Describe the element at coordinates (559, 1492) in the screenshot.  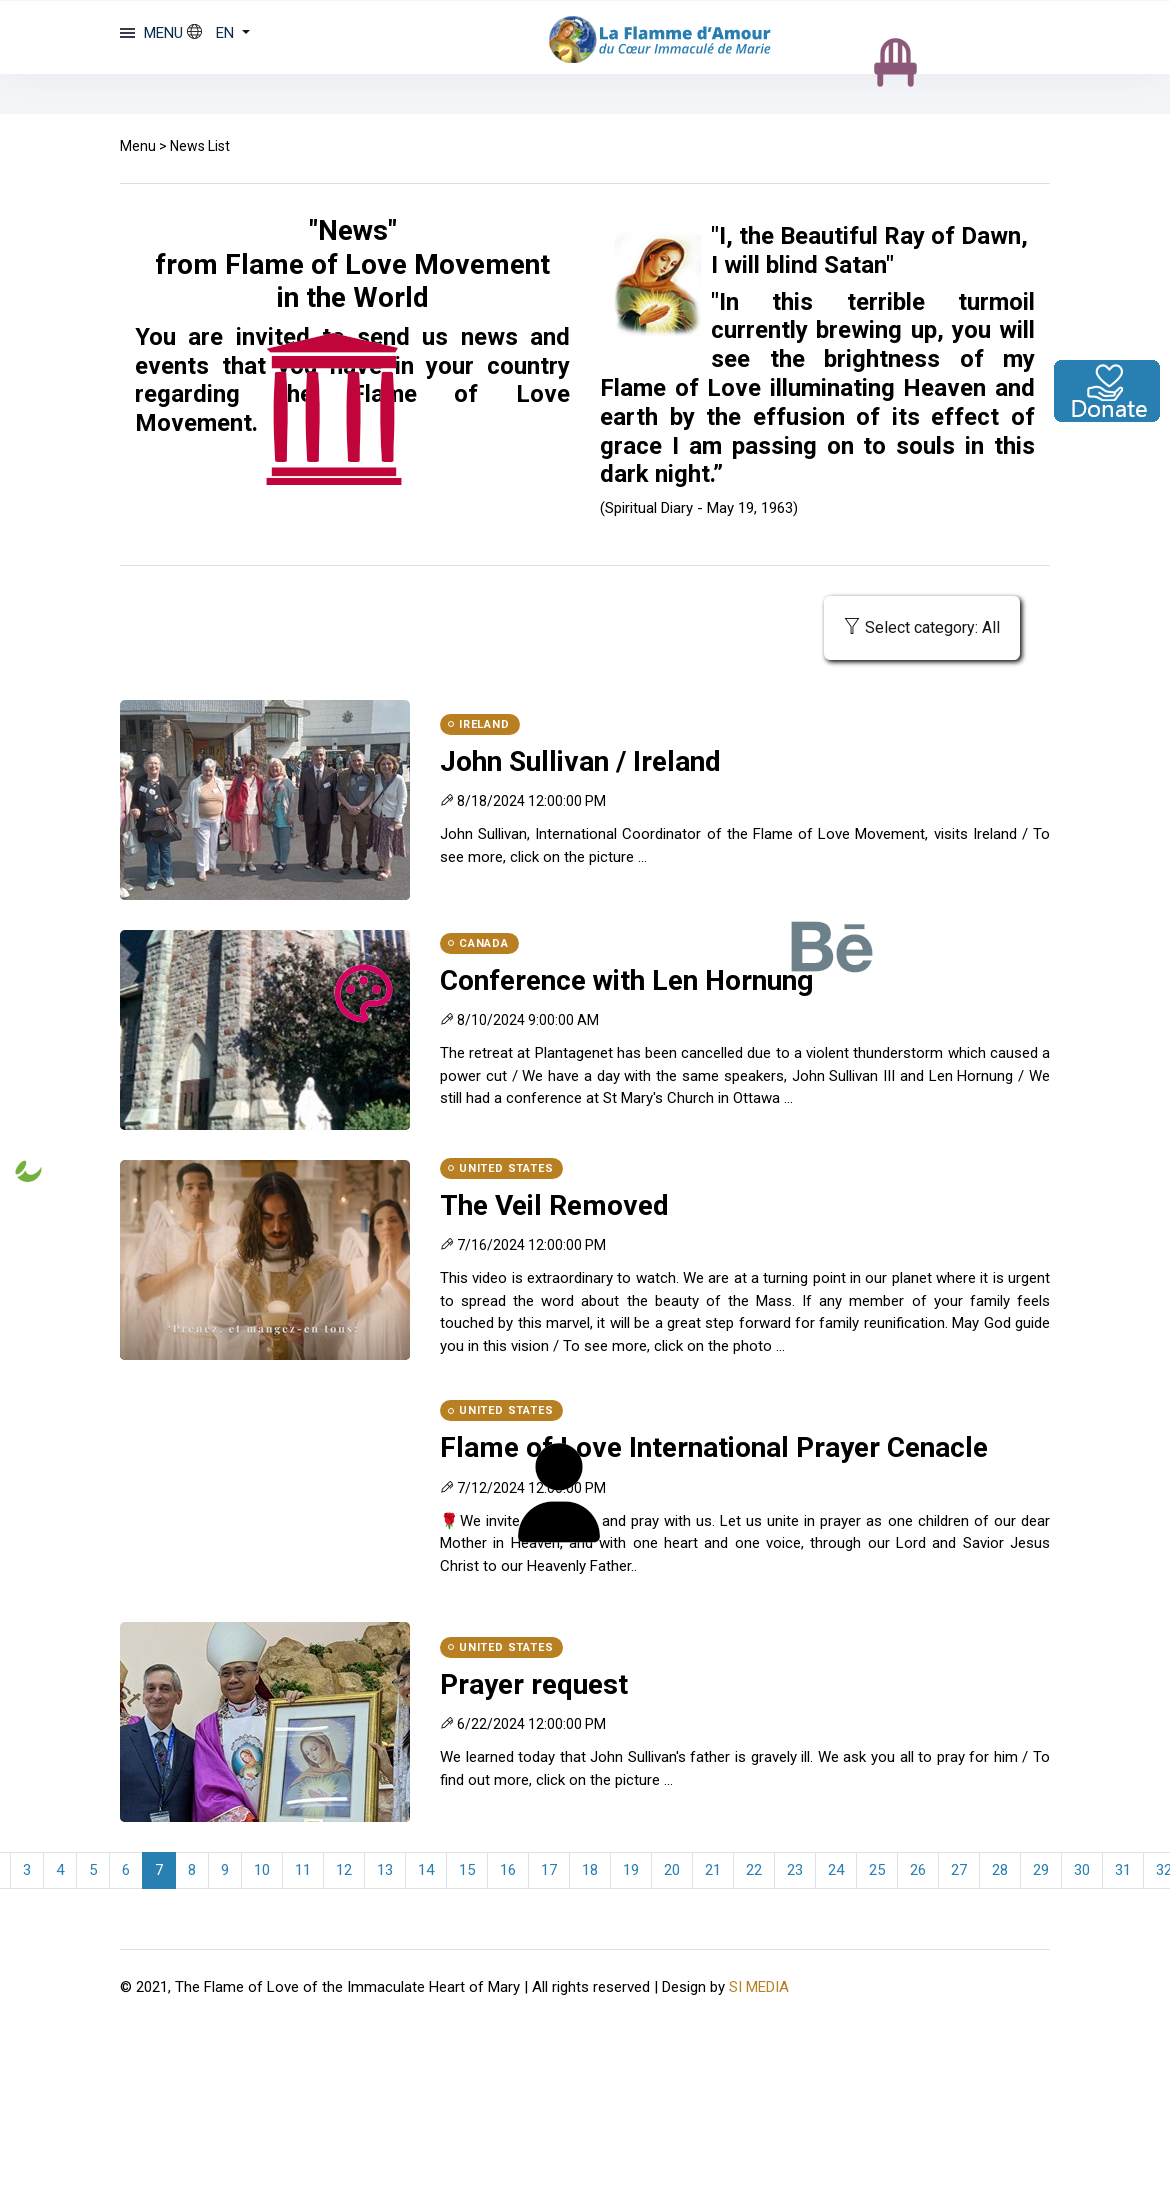
I see `view your profile` at that location.